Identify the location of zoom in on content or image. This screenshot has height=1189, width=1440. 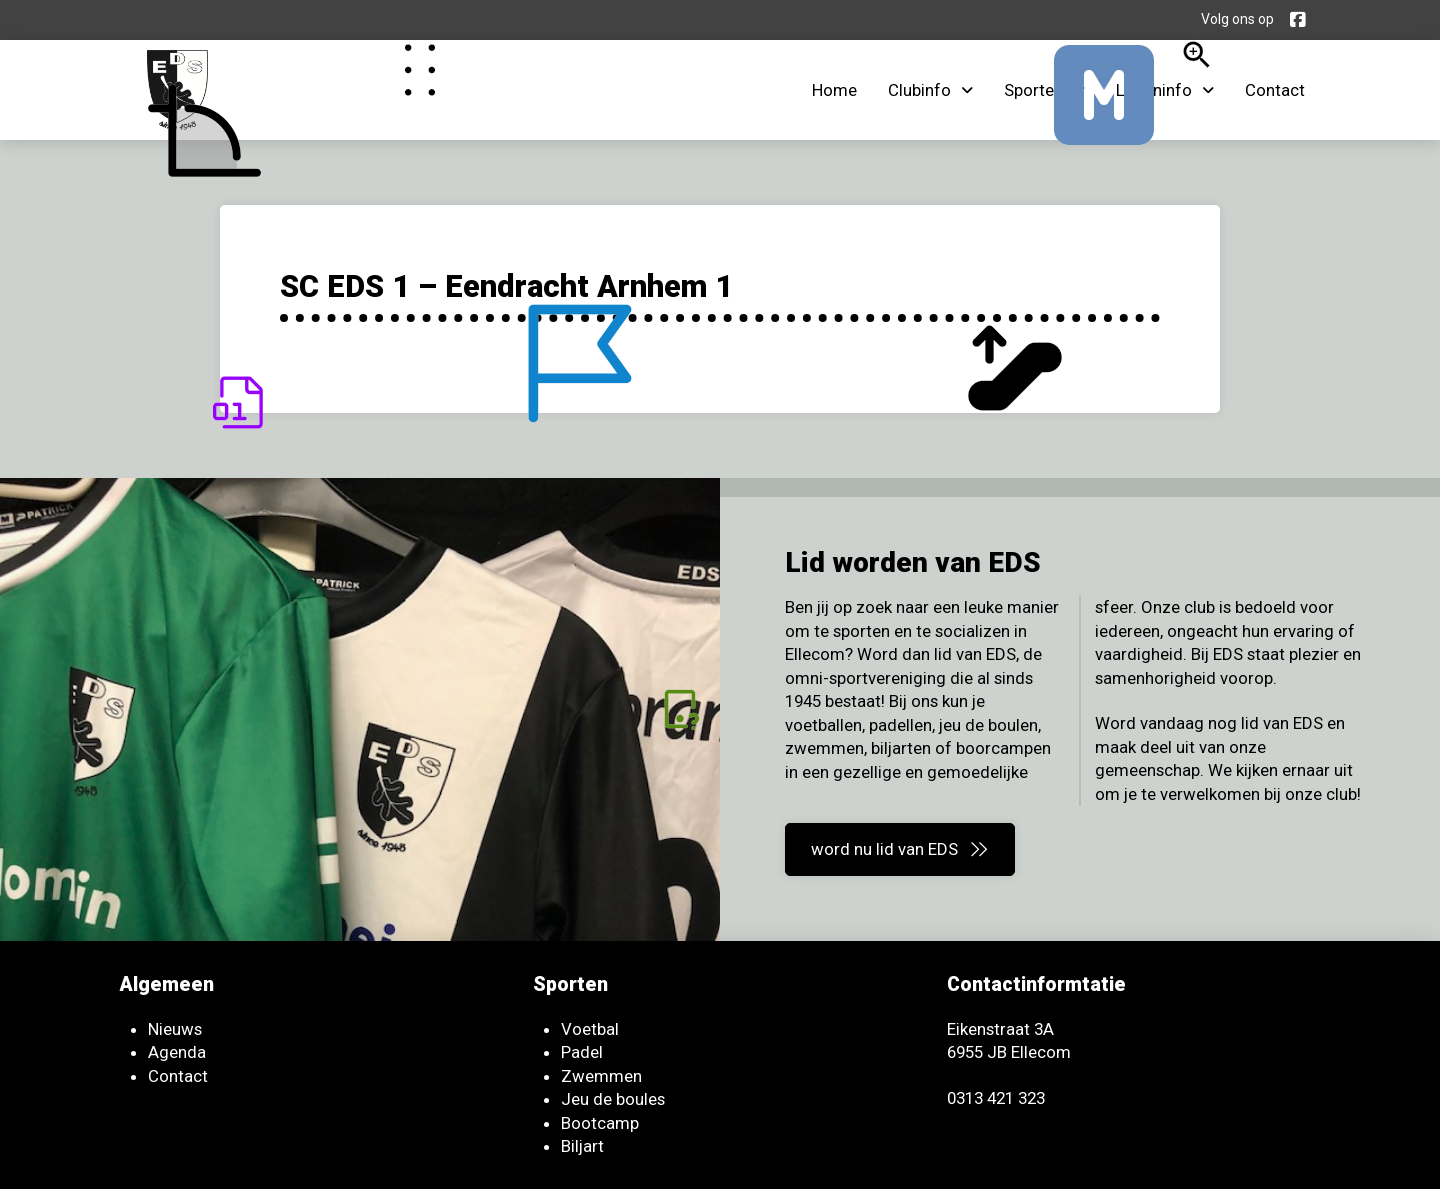
(1197, 55).